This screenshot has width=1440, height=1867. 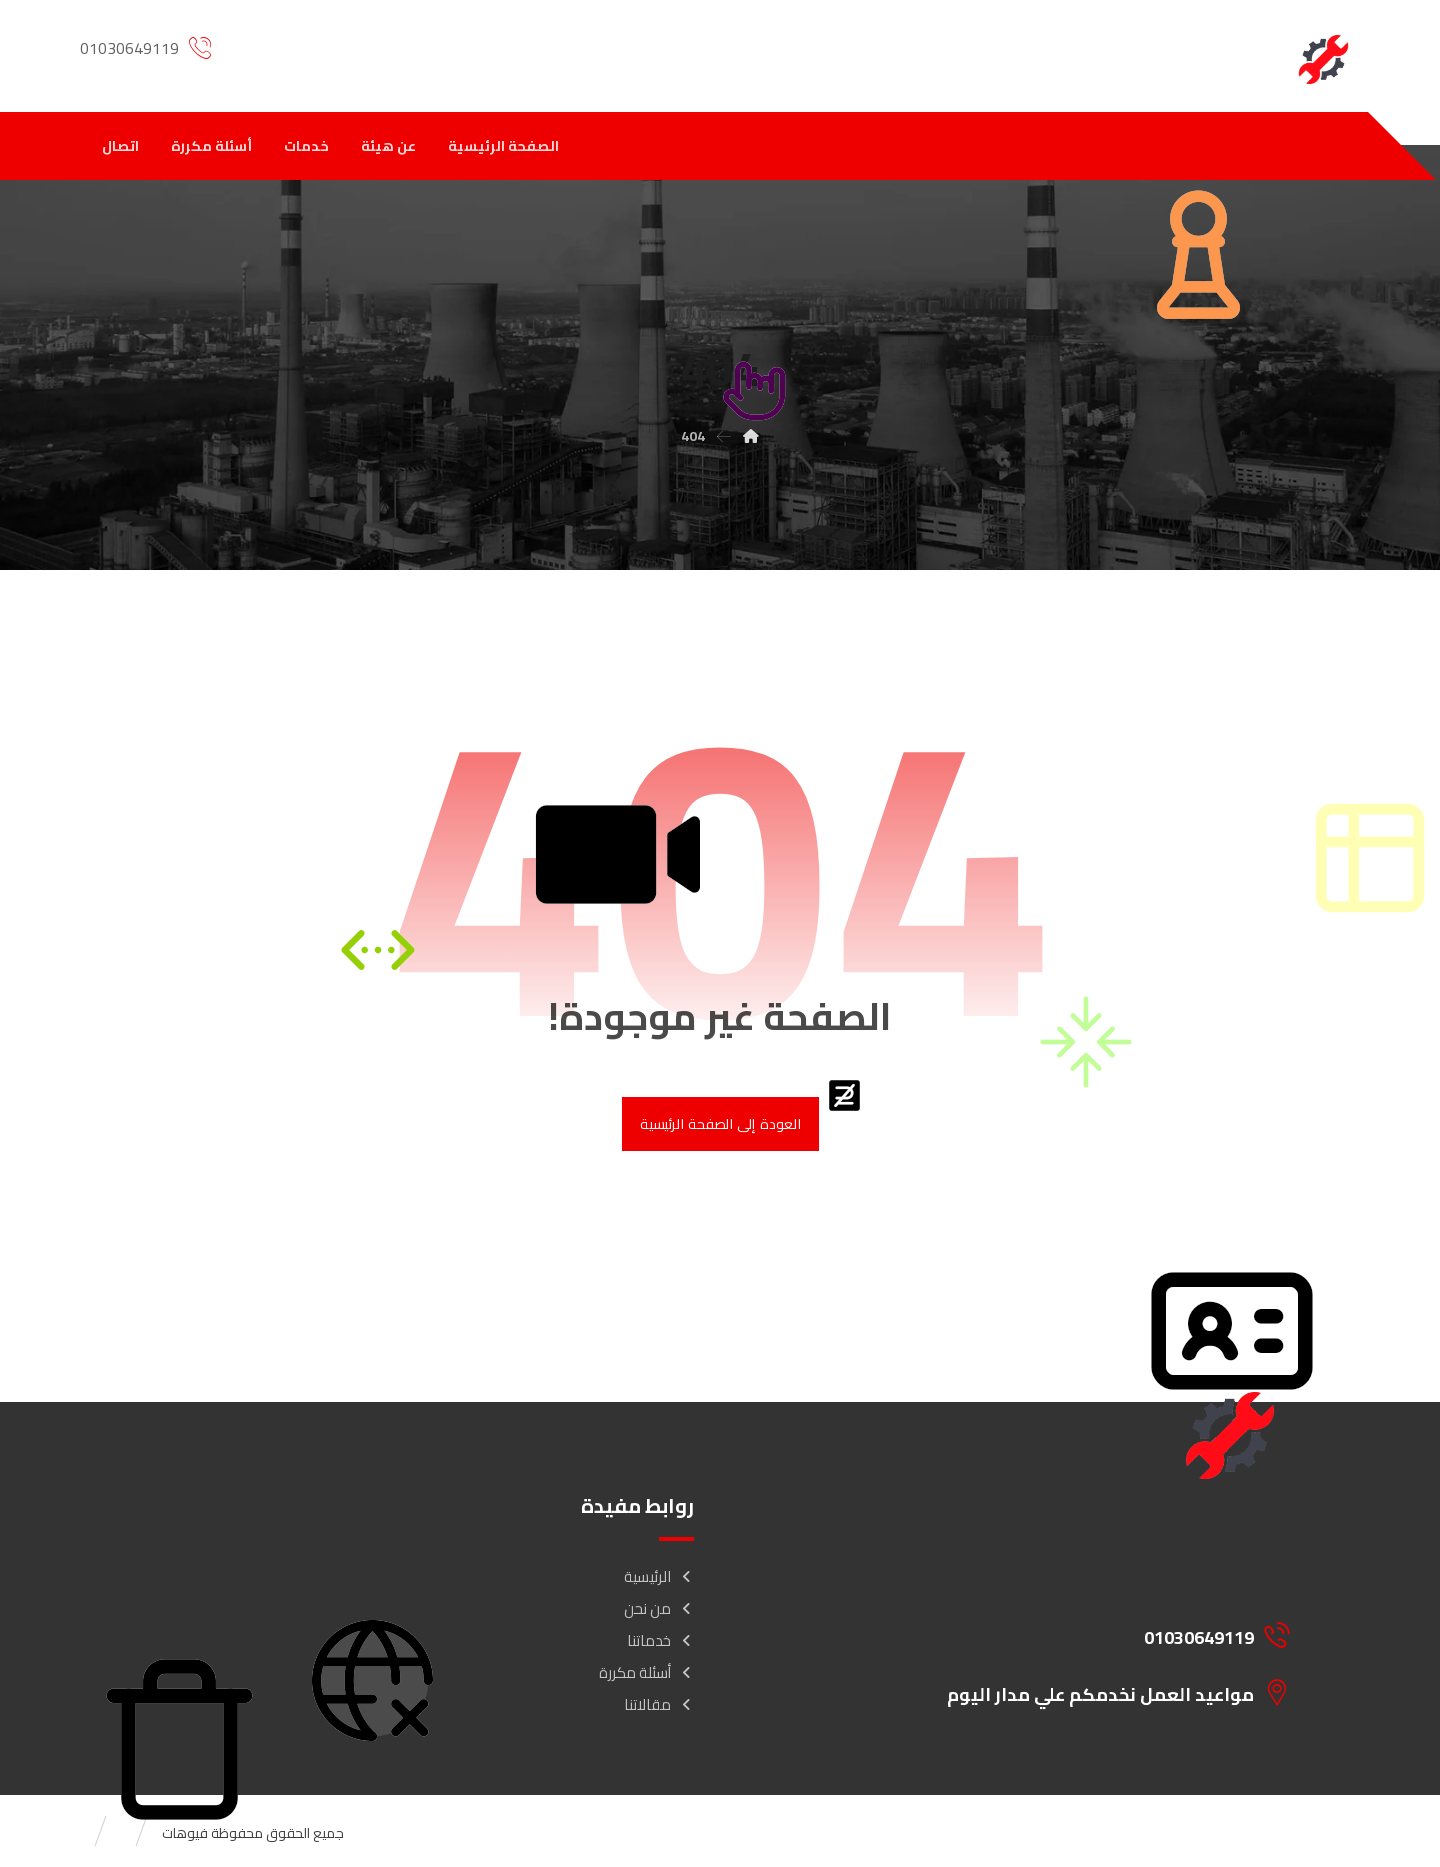 What do you see at coordinates (612, 854) in the screenshot?
I see `start a video call` at bounding box center [612, 854].